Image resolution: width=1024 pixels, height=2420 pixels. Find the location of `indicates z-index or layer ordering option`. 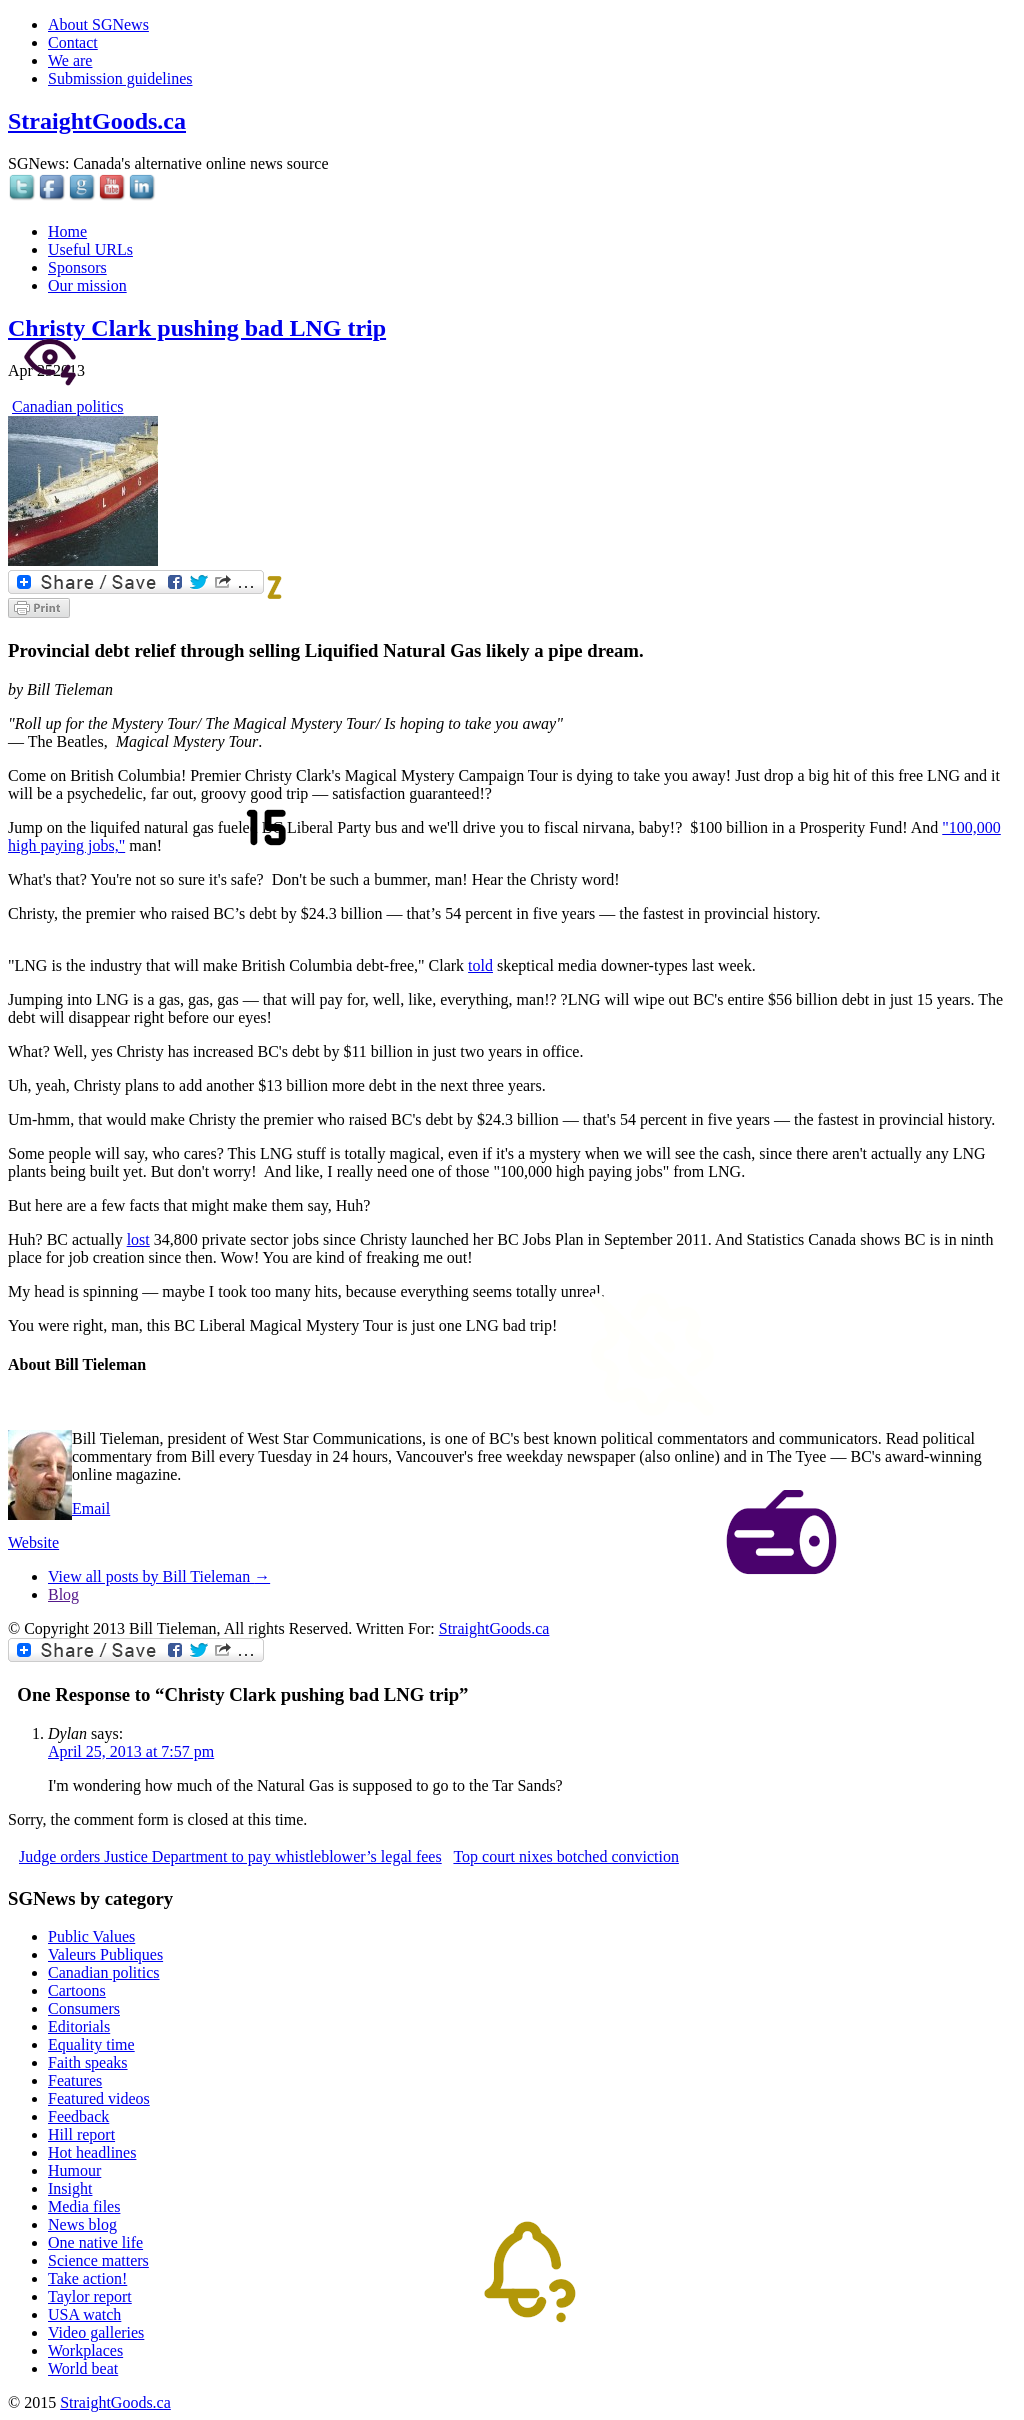

indicates z-index or layer ordering option is located at coordinates (274, 587).